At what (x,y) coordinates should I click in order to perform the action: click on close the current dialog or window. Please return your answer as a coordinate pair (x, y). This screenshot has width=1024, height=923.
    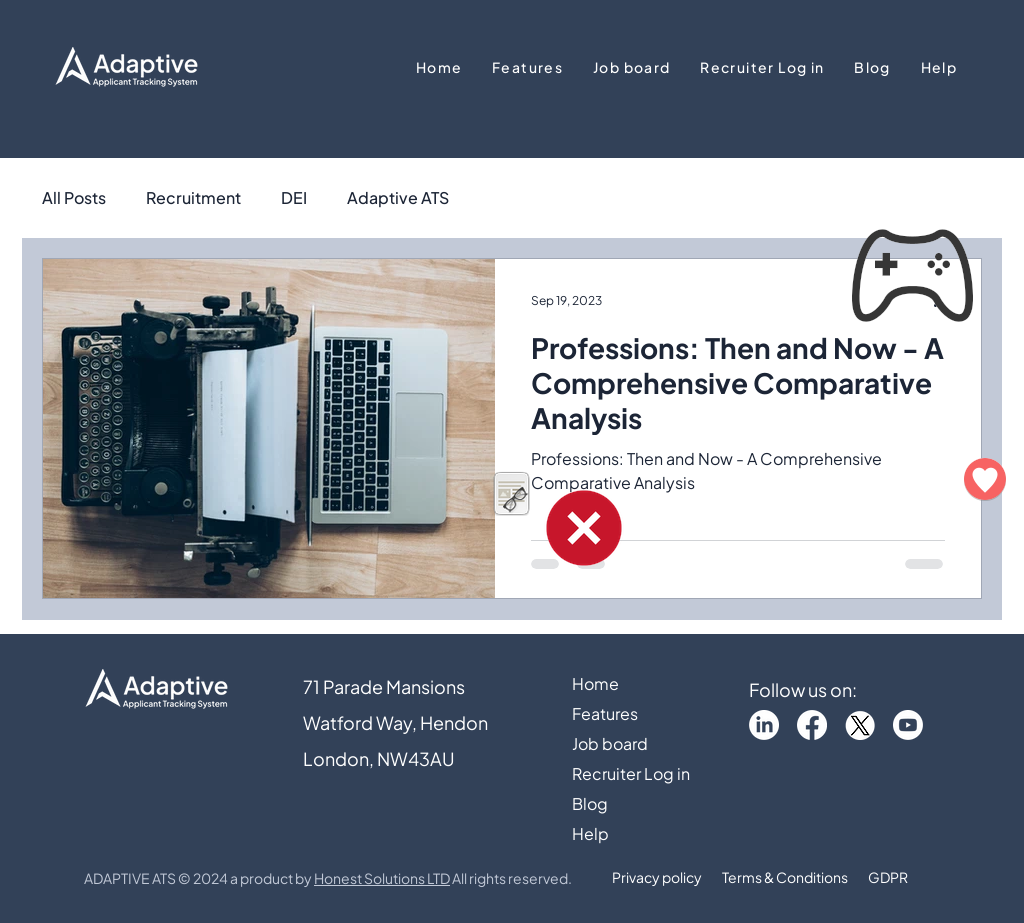
    Looking at the image, I should click on (584, 528).